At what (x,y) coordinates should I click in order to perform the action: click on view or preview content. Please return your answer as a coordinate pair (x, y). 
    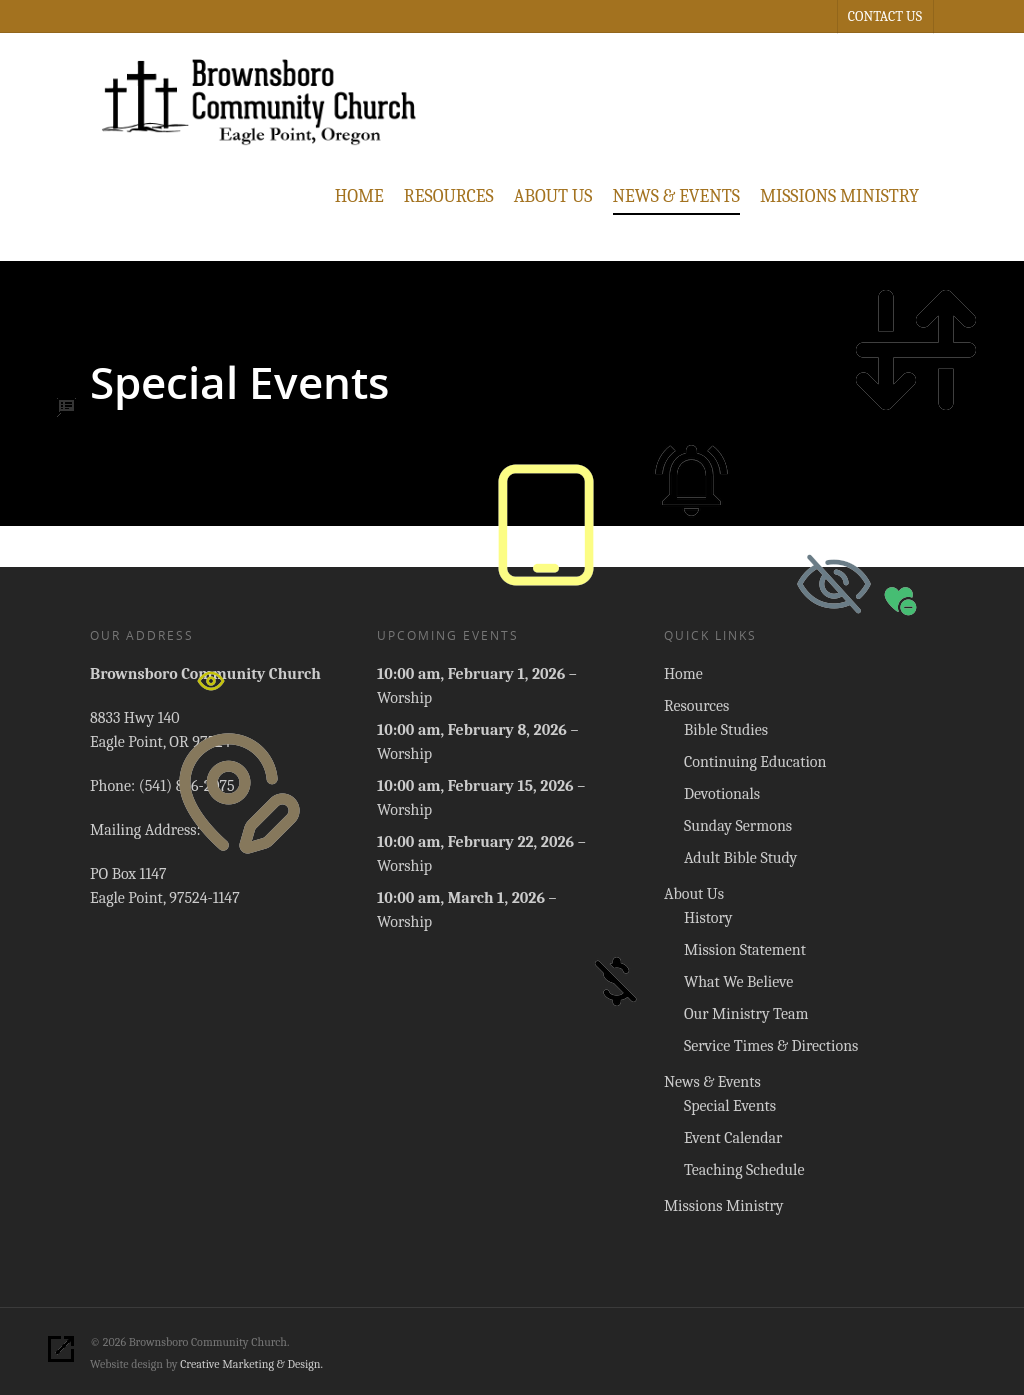
    Looking at the image, I should click on (211, 681).